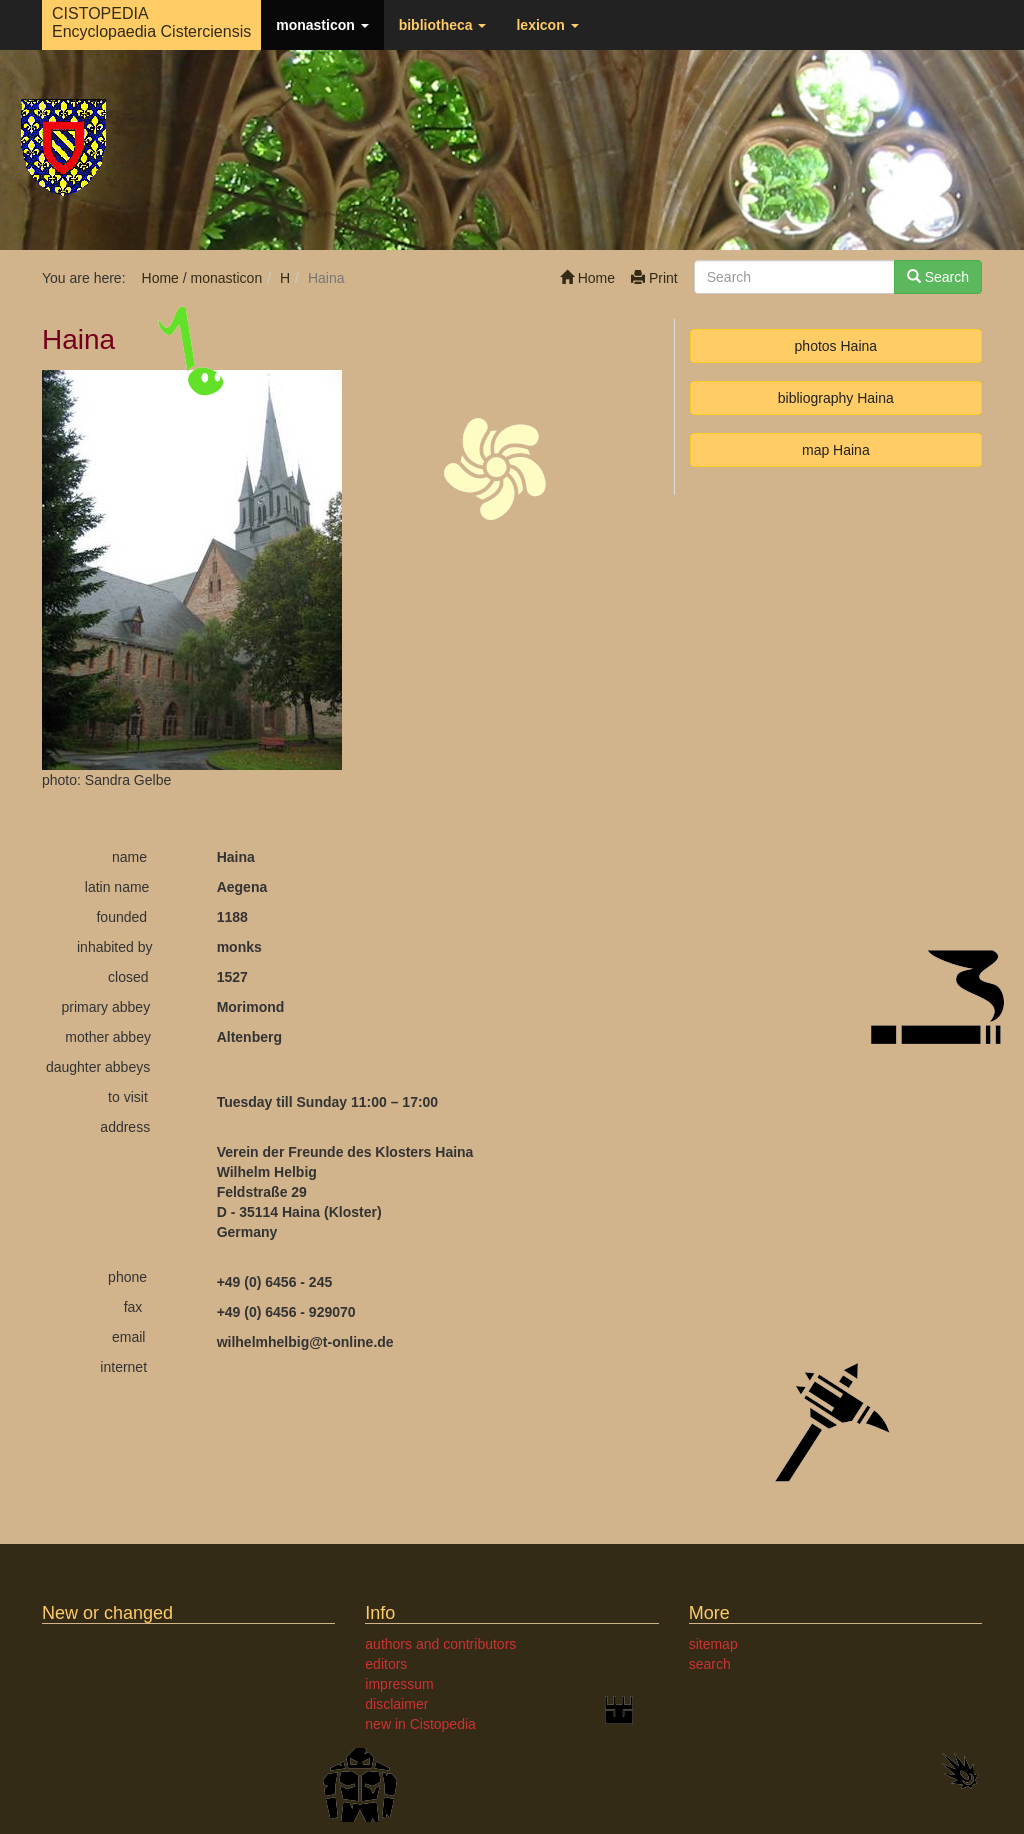  What do you see at coordinates (833, 1420) in the screenshot?
I see `select warhammer as your weapon` at bounding box center [833, 1420].